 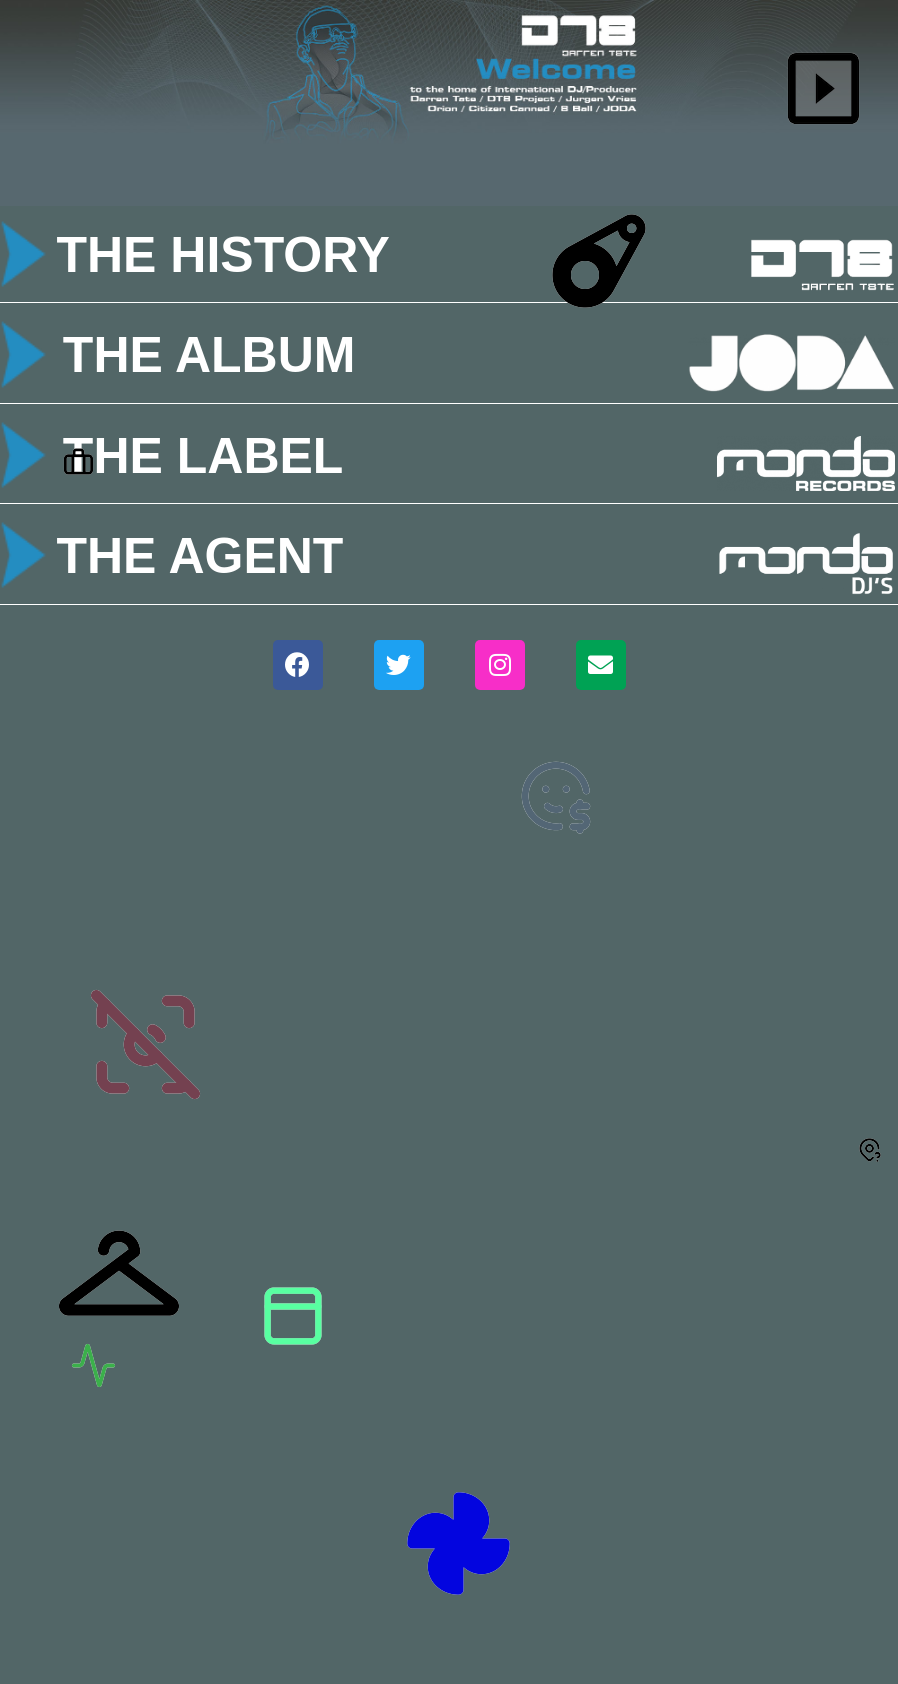 I want to click on screen capture disabled, so click(x=145, y=1044).